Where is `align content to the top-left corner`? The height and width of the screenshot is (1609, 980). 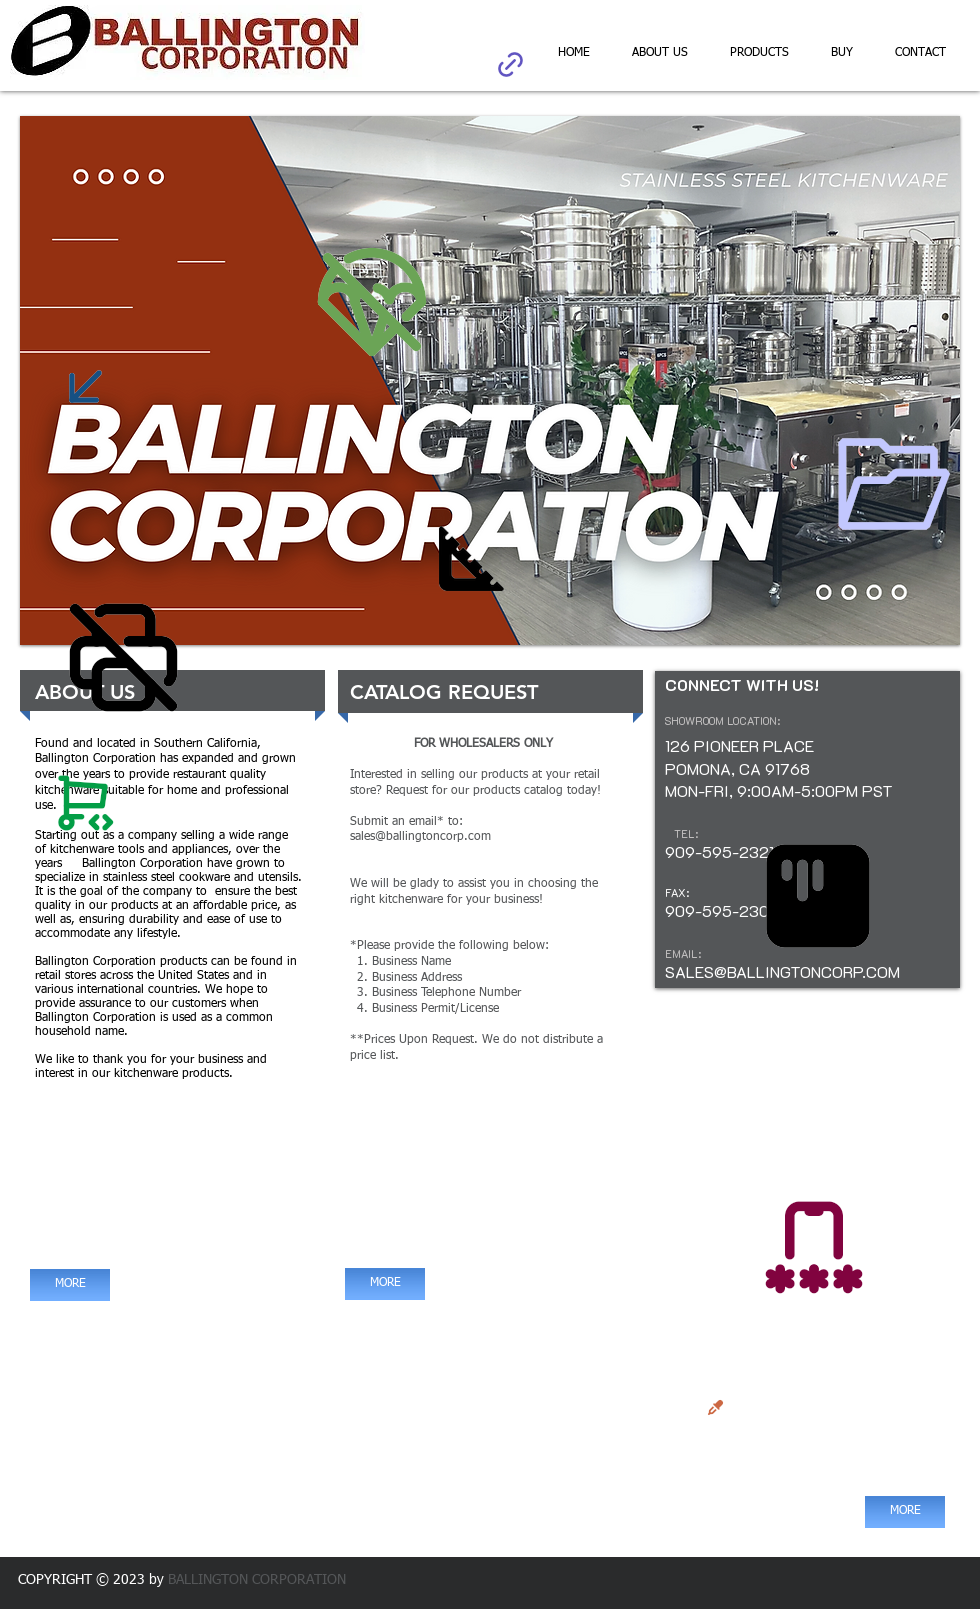
align content to the top-left corner is located at coordinates (818, 896).